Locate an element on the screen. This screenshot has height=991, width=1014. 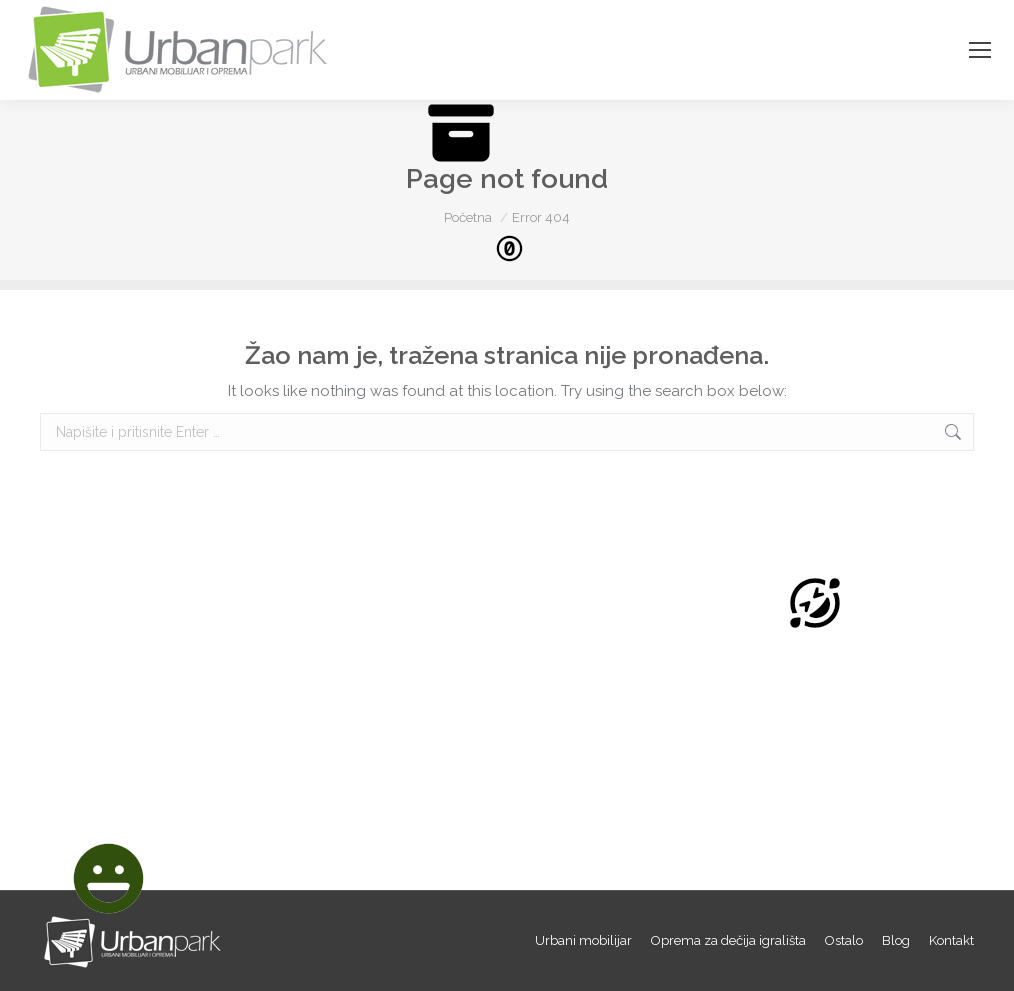
react with laughing emoji is located at coordinates (815, 603).